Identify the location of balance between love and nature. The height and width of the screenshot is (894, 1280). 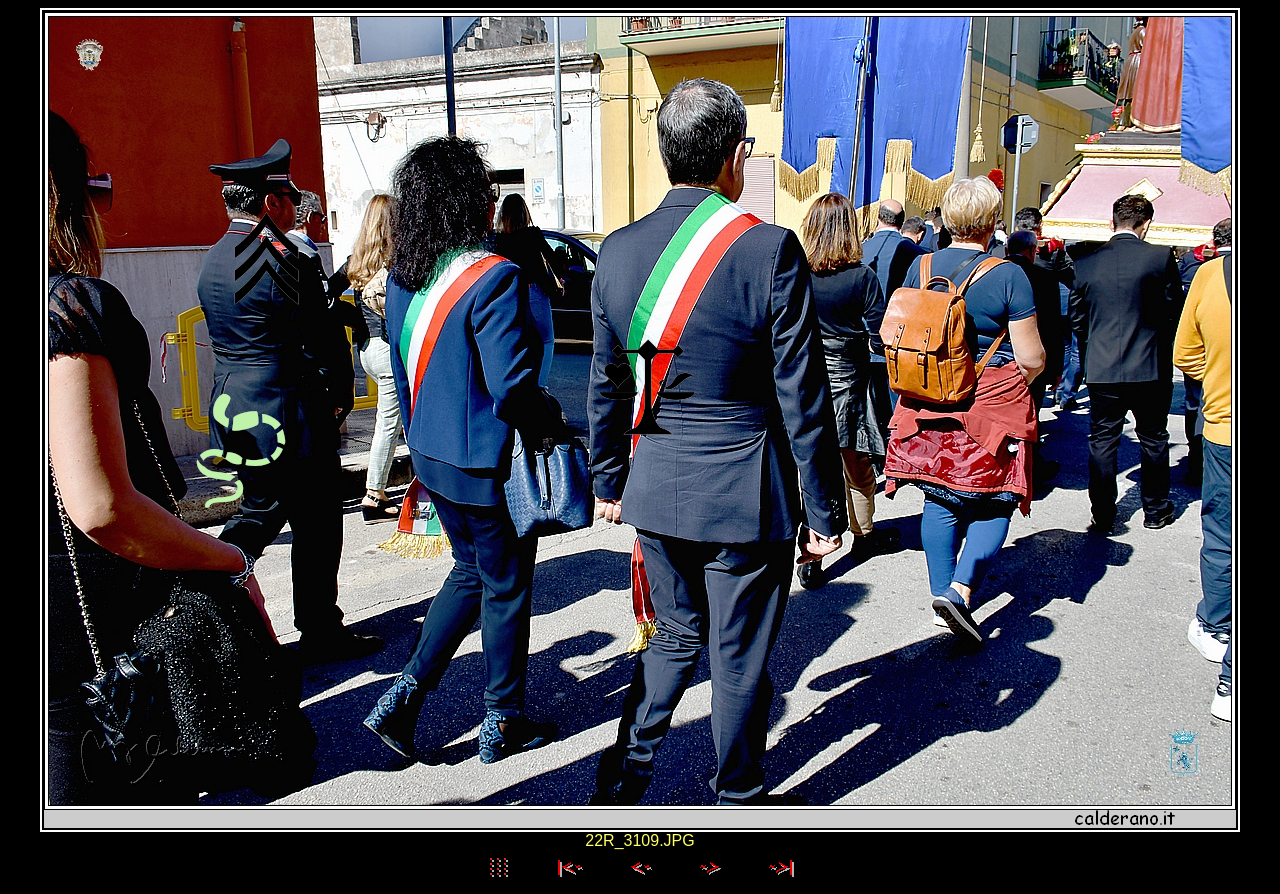
(647, 386).